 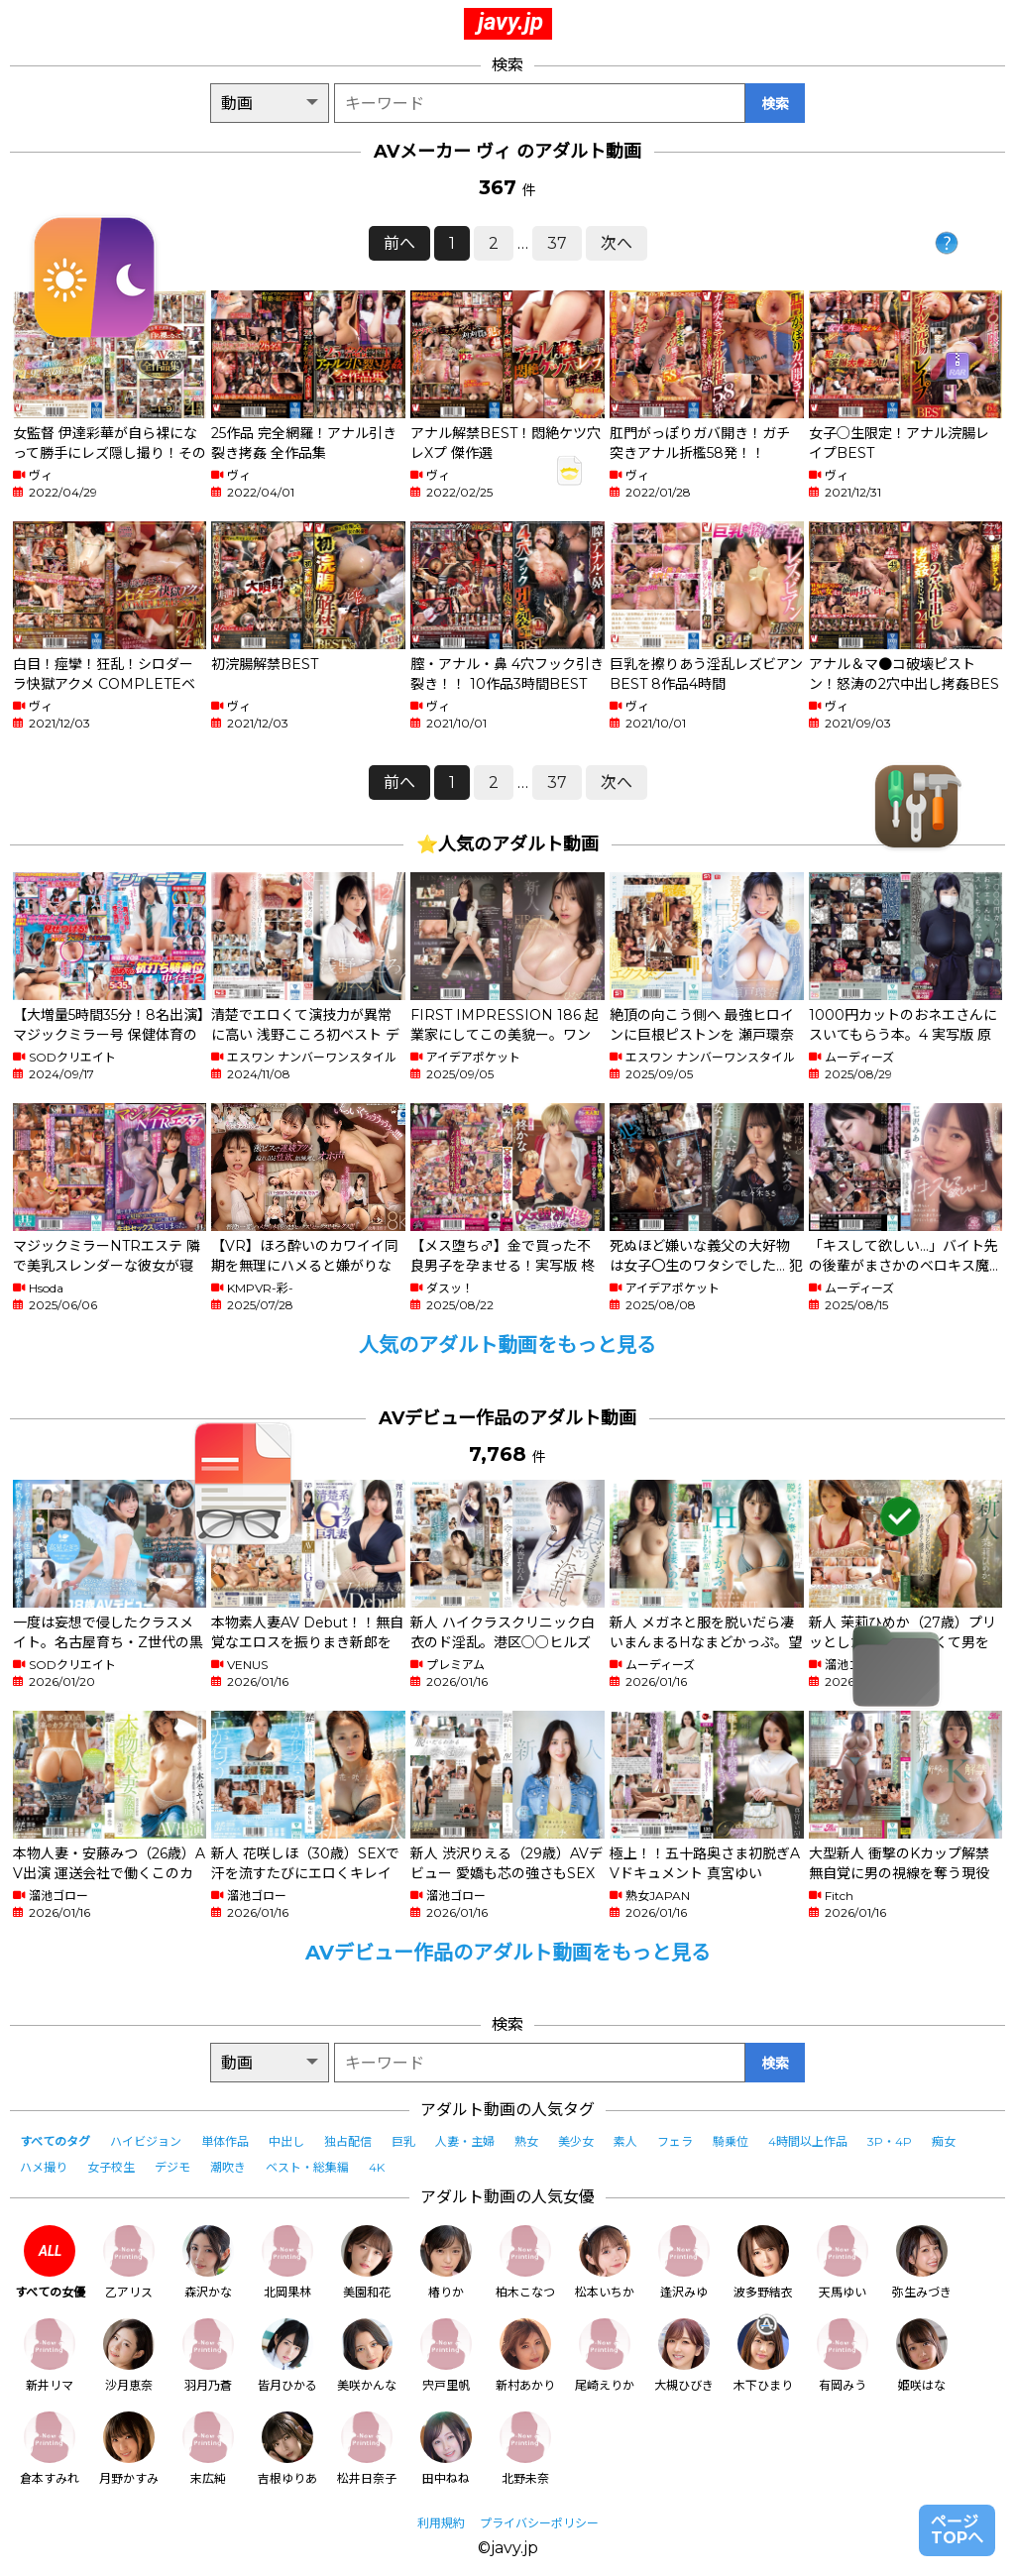 What do you see at coordinates (569, 470) in the screenshot?
I see `nim programming language source file` at bounding box center [569, 470].